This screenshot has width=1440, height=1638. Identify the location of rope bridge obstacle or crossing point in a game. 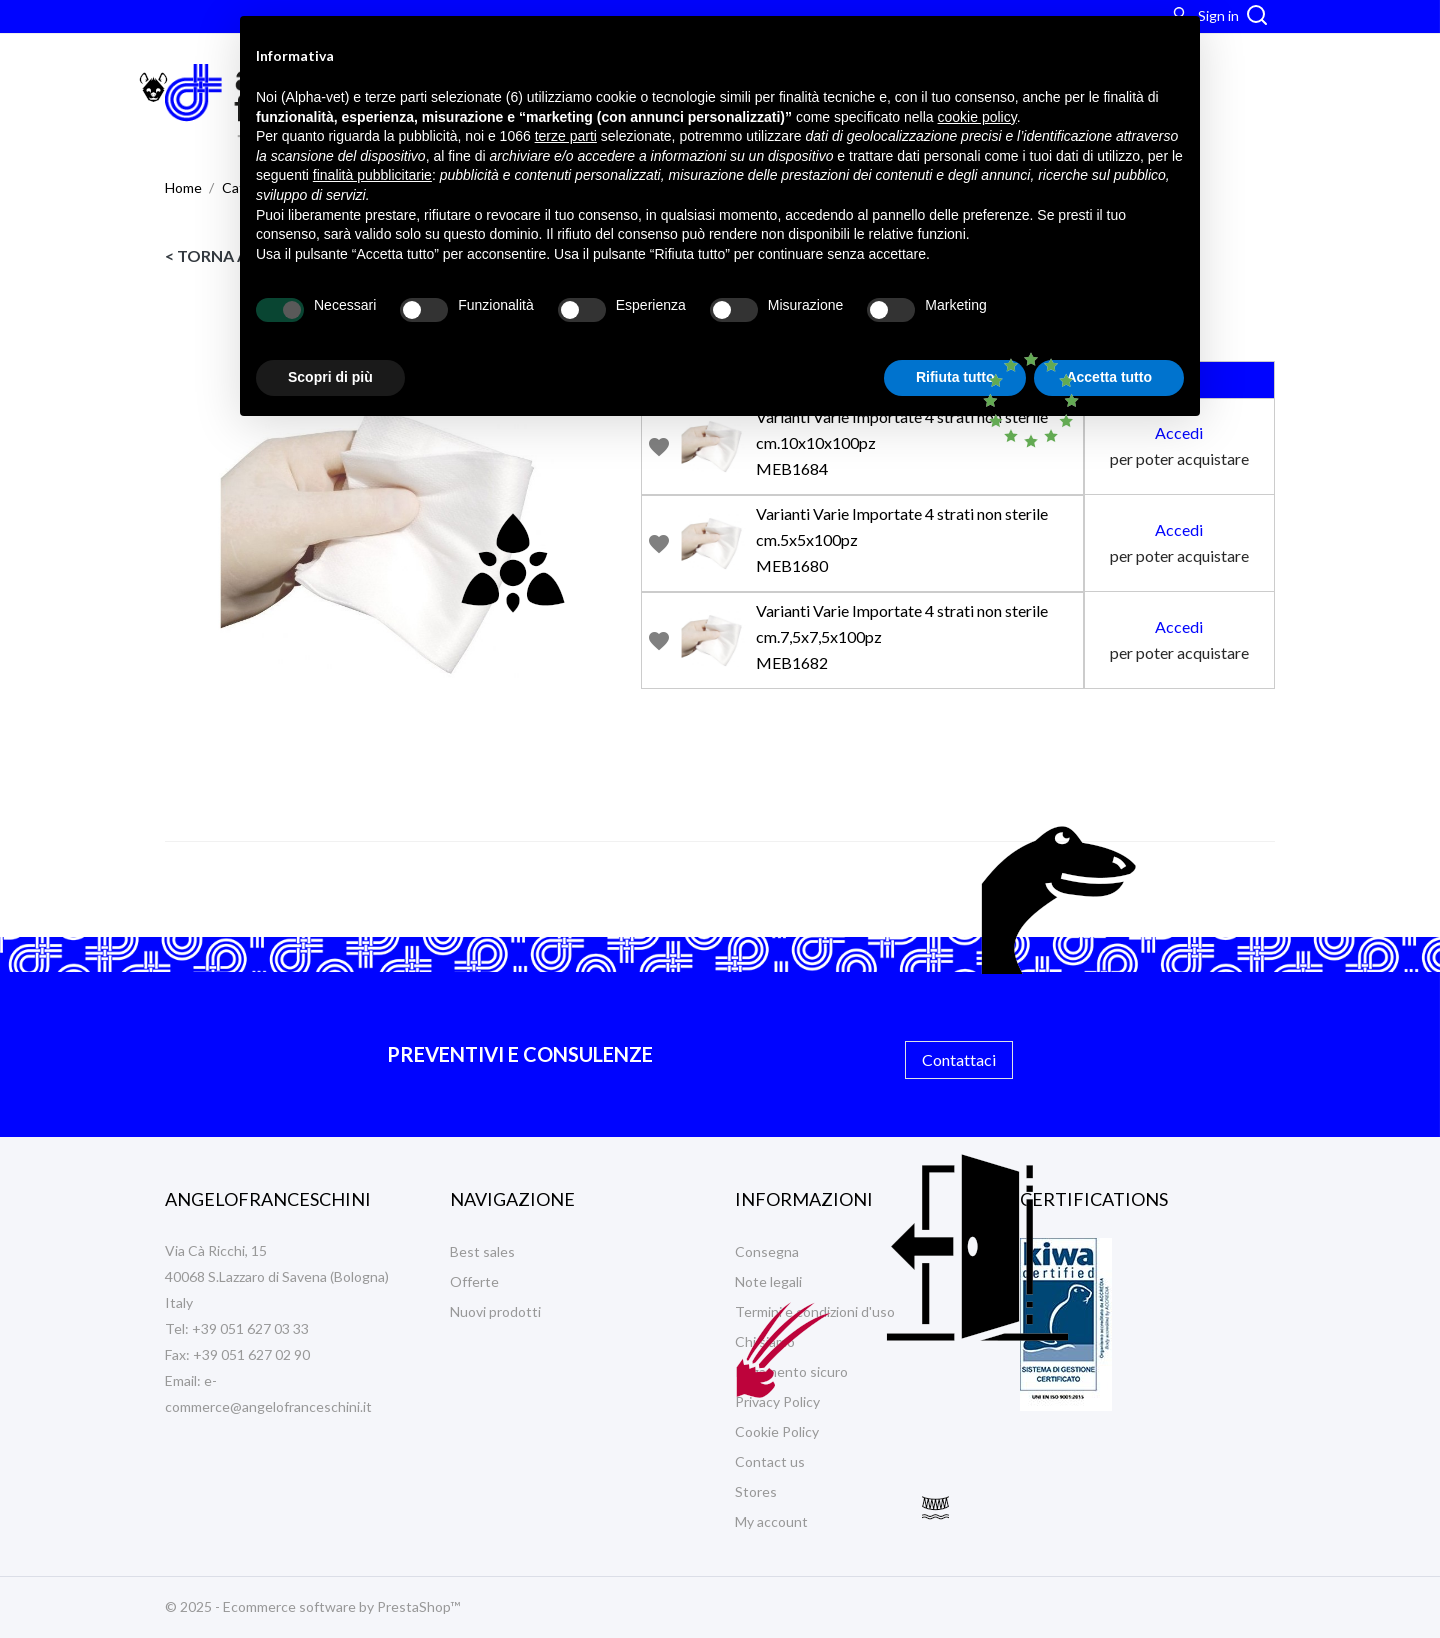
(935, 1506).